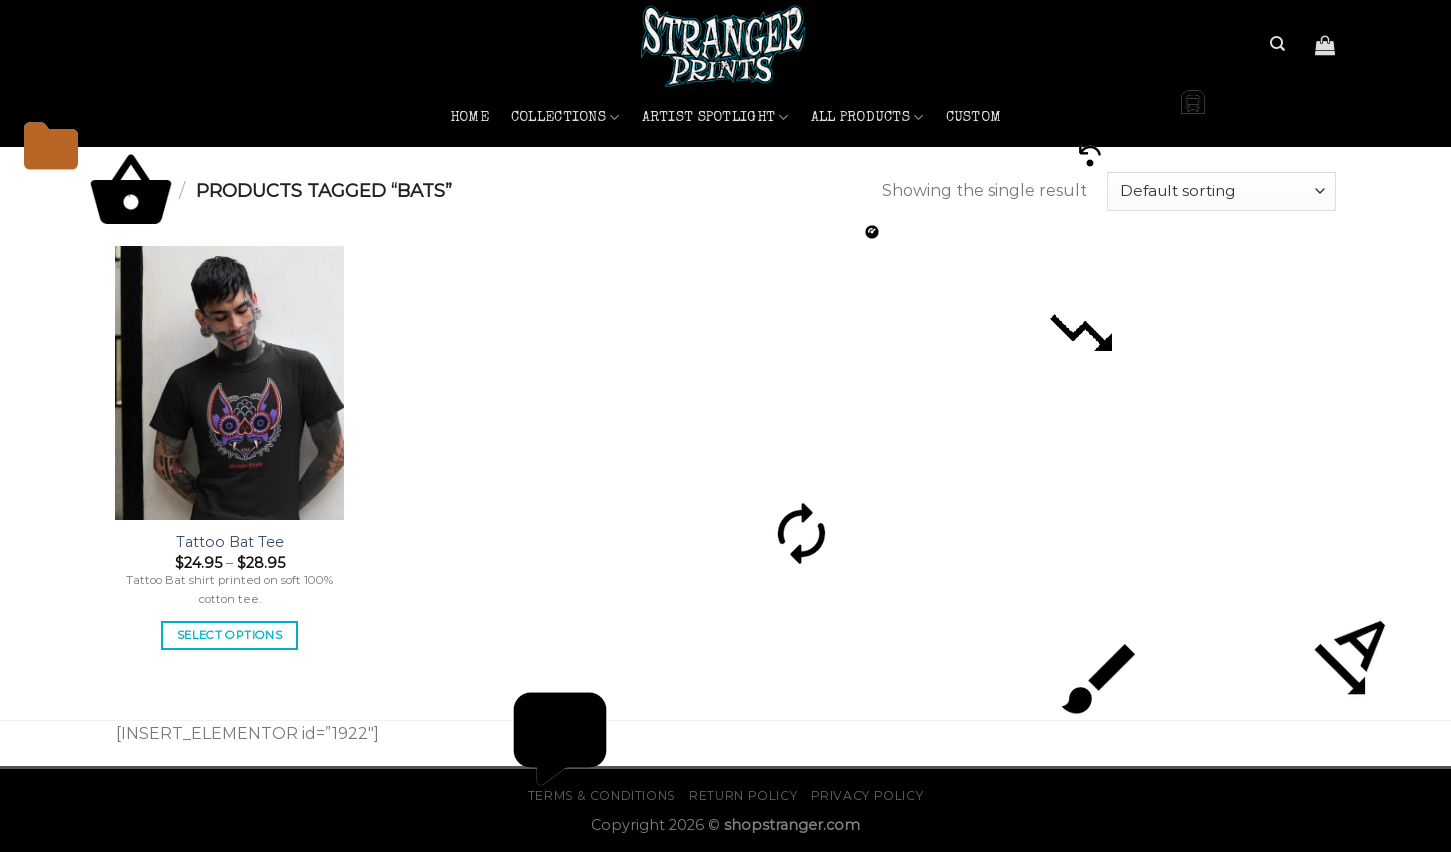  Describe the element at coordinates (1352, 656) in the screenshot. I see `rotate text at a downward angle` at that location.